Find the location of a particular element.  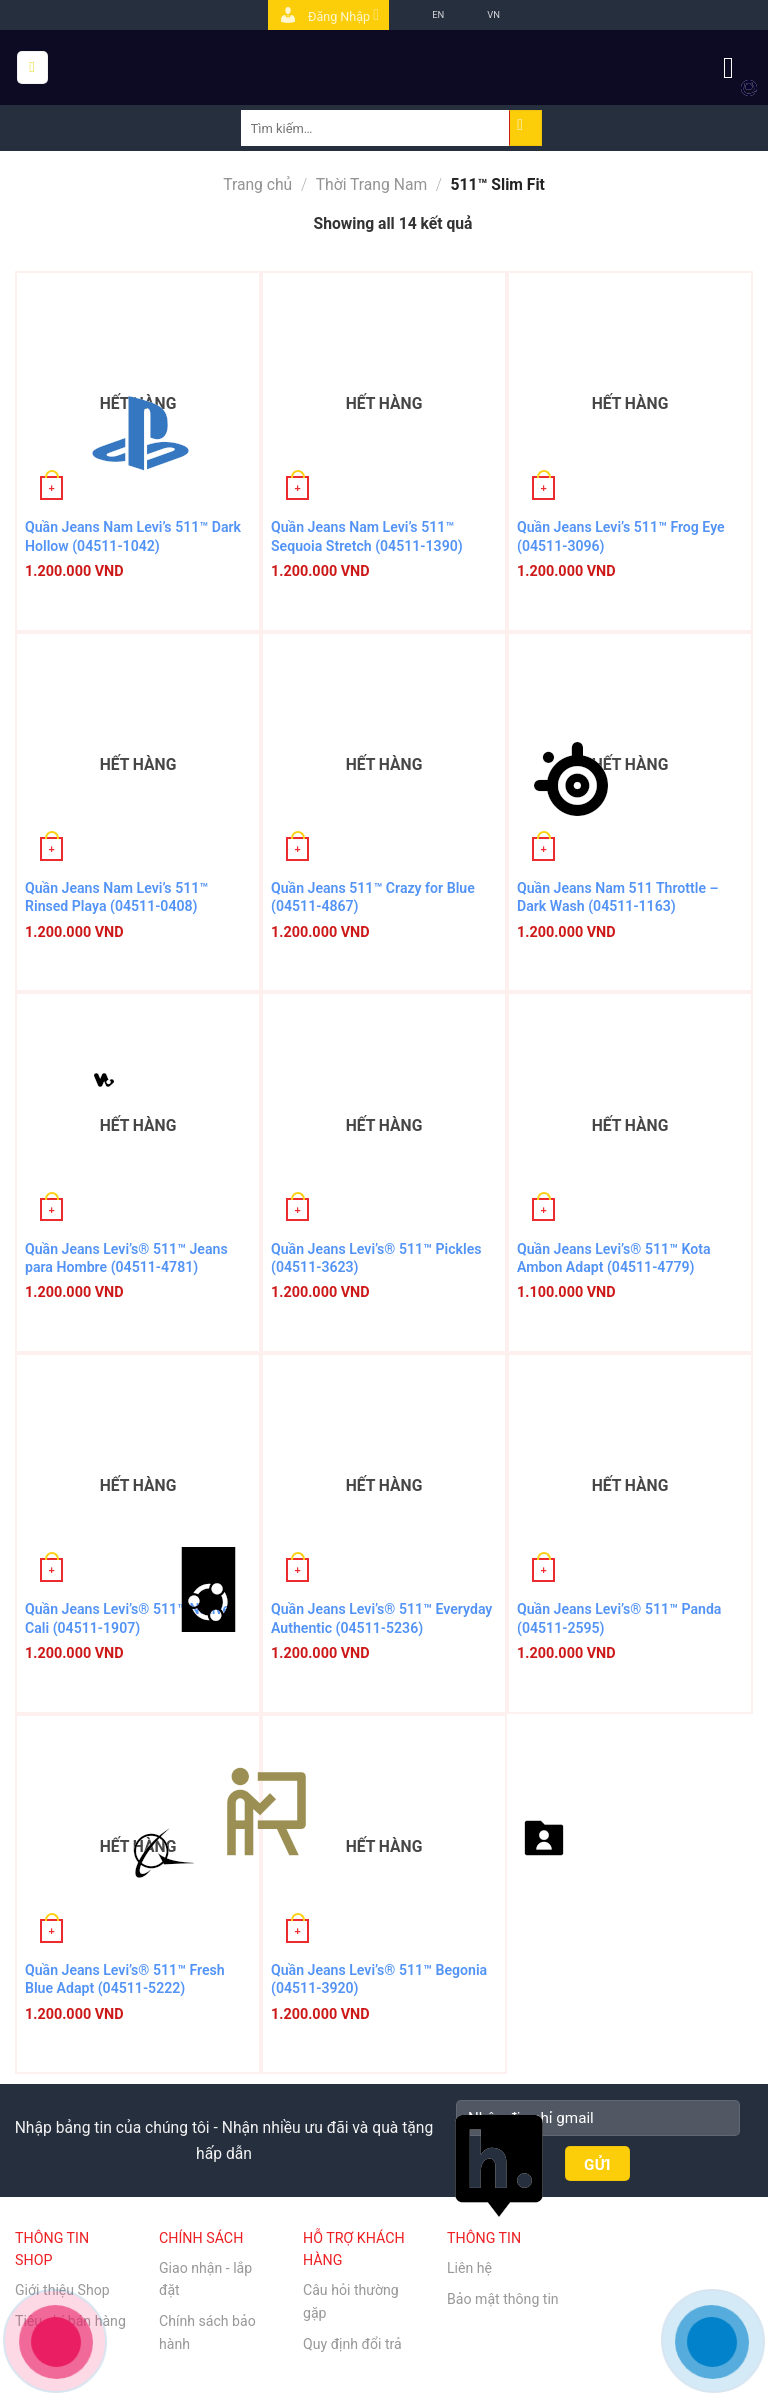

access your personal files folder is located at coordinates (544, 1838).